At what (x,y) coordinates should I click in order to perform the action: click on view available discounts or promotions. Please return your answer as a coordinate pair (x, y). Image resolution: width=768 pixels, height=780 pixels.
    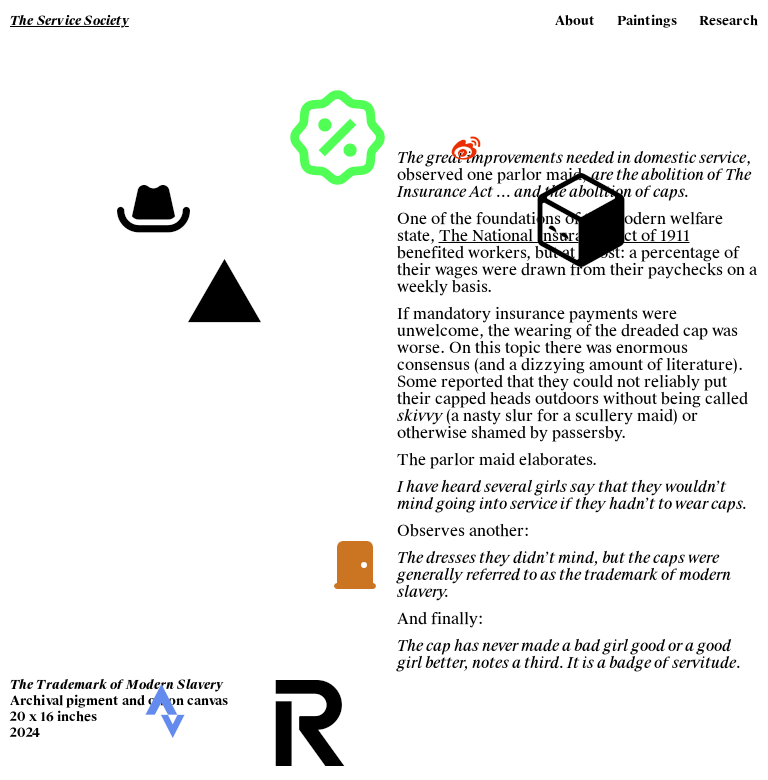
    Looking at the image, I should click on (337, 137).